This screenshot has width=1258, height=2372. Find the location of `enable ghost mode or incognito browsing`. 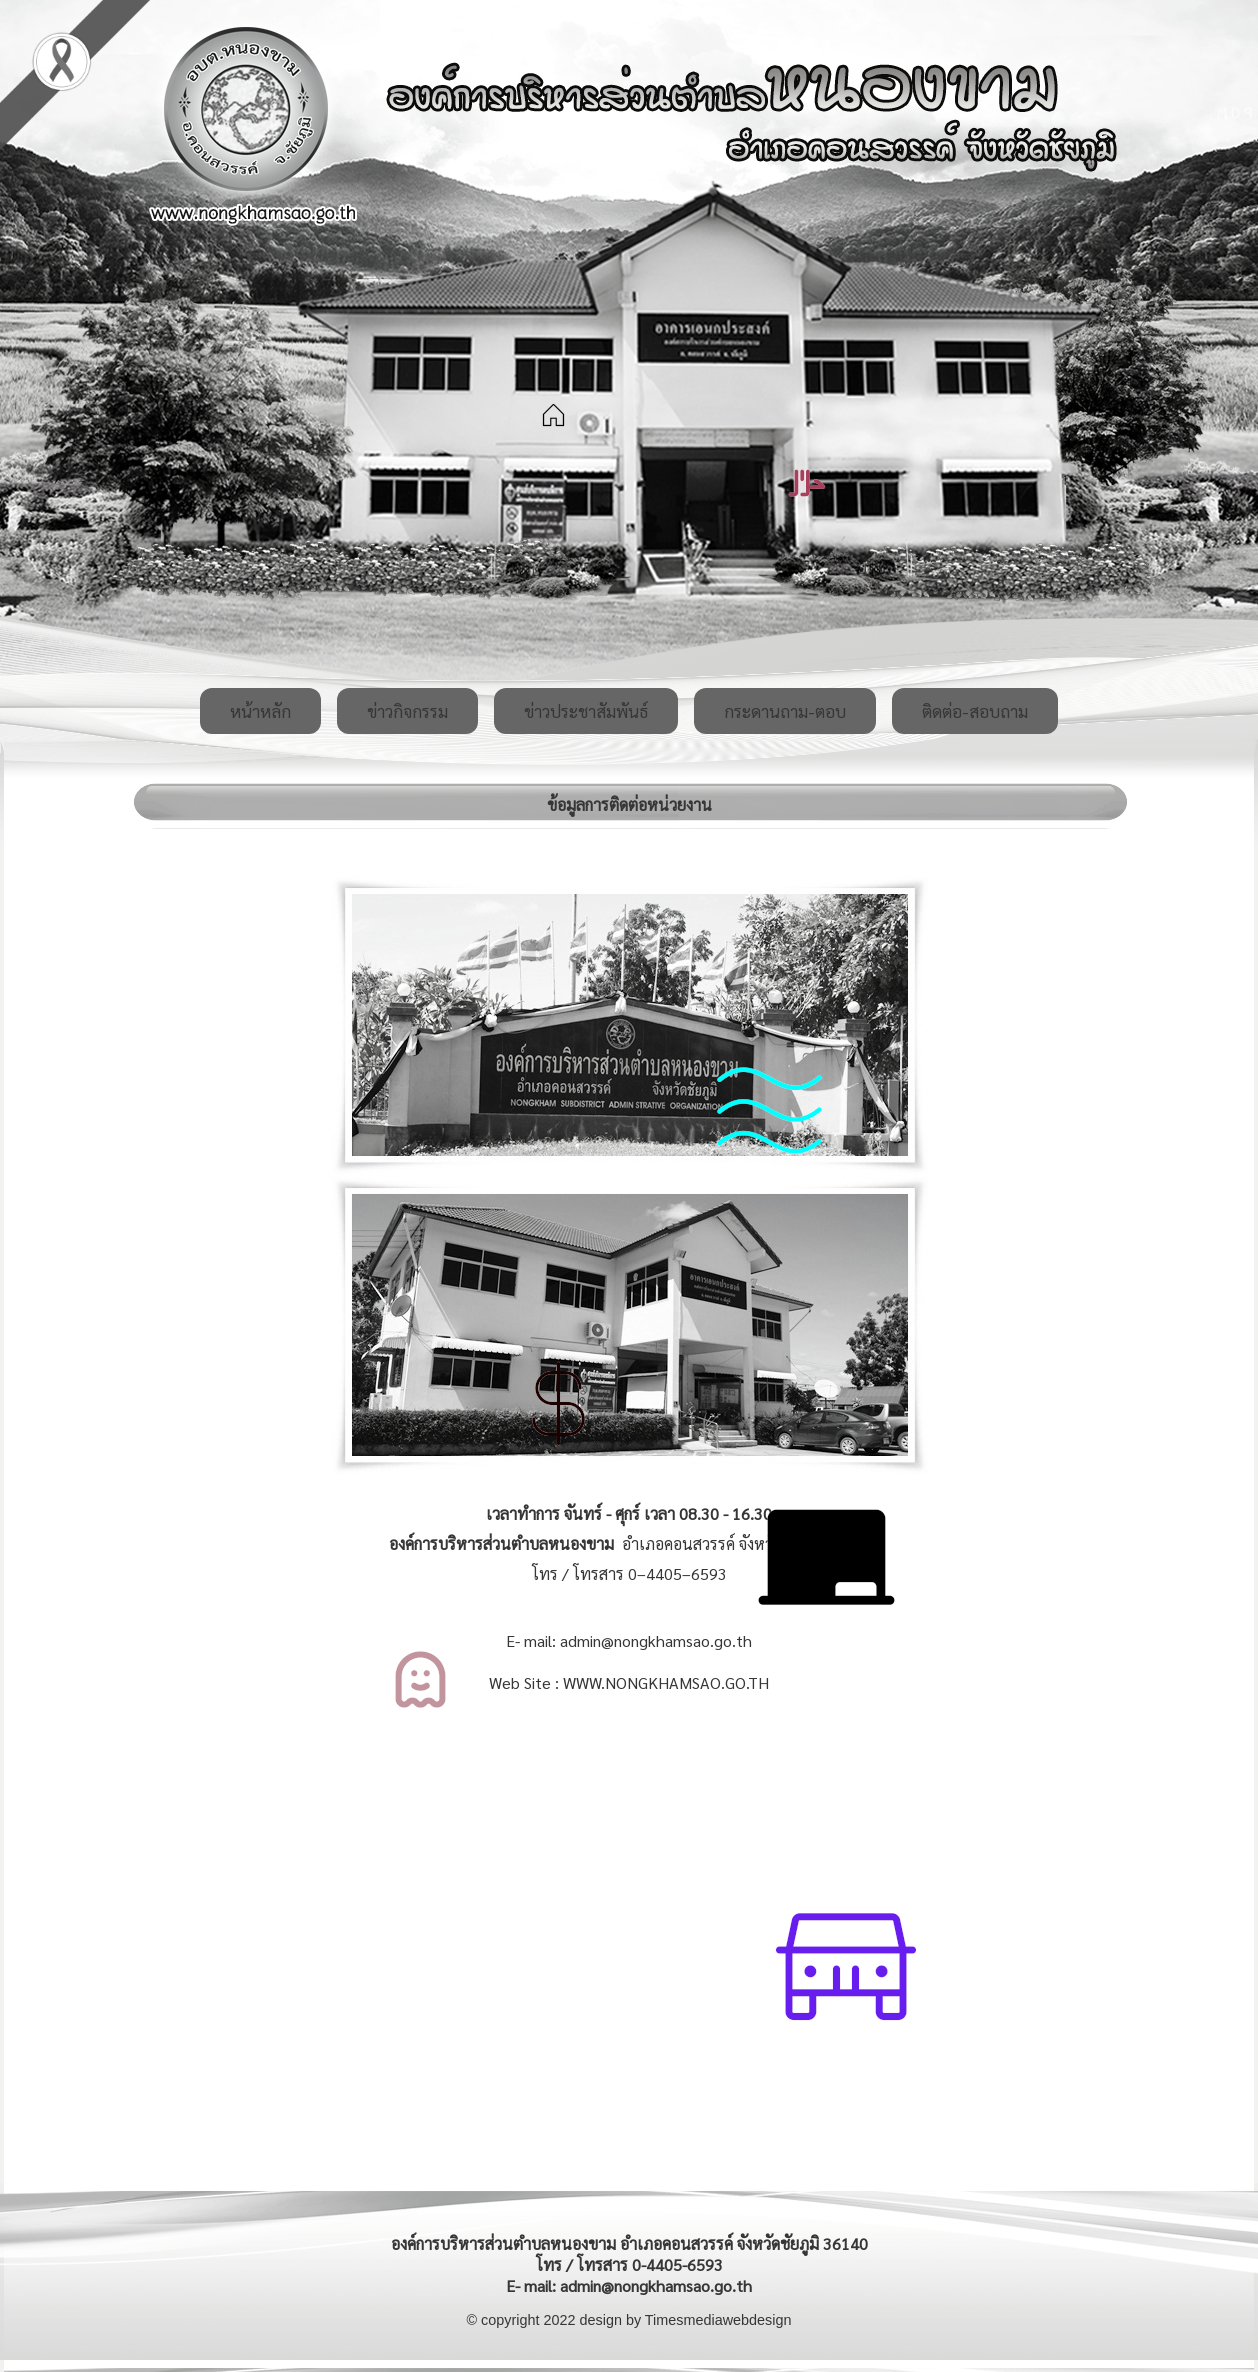

enable ghost mode or incognito browsing is located at coordinates (420, 1679).